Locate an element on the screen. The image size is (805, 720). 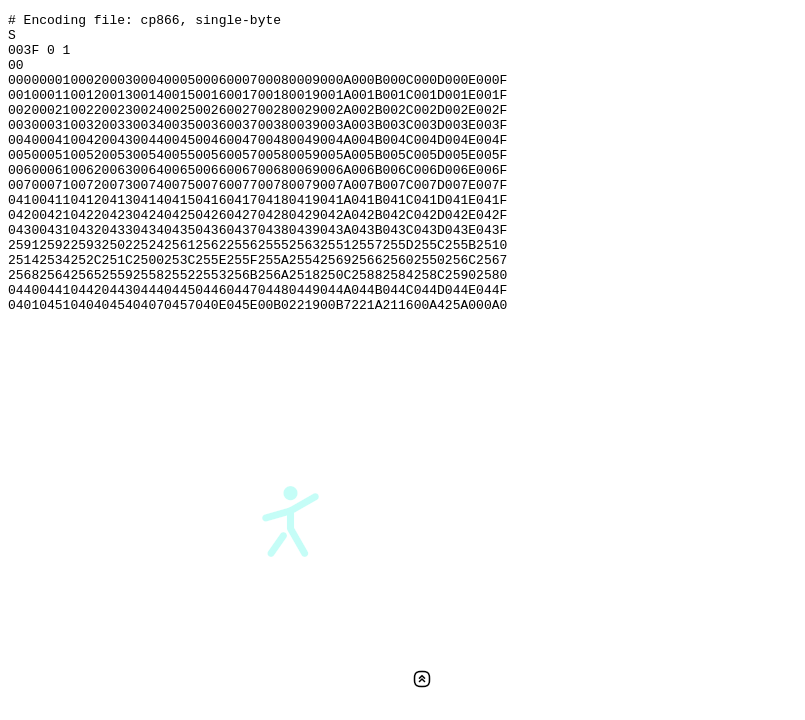
access stretching or warm-up exercises is located at coordinates (290, 521).